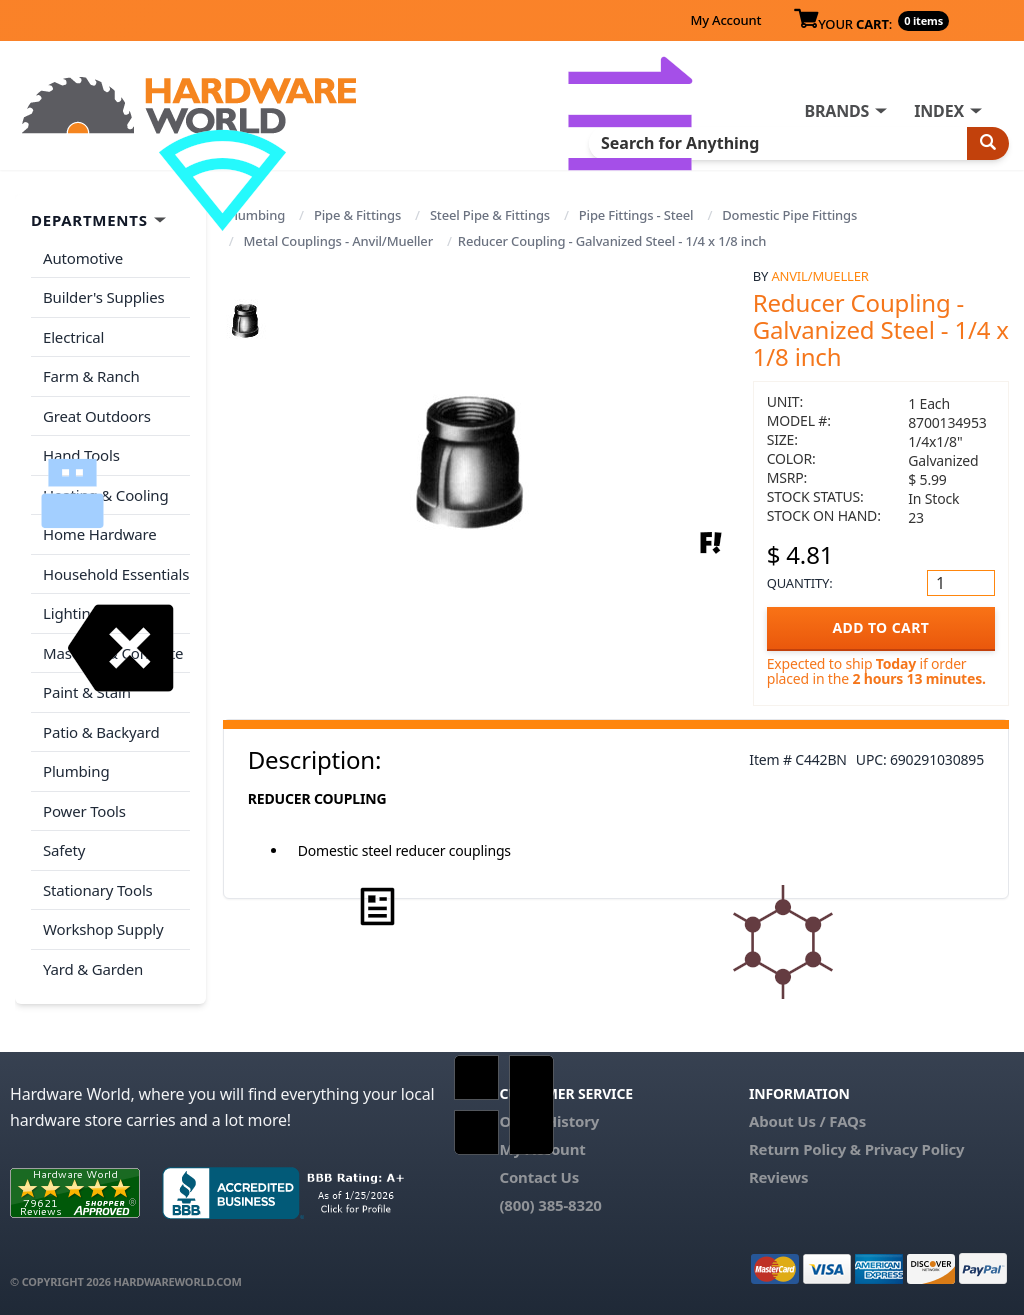 This screenshot has width=1024, height=1315. What do you see at coordinates (72, 493) in the screenshot?
I see `access USB flash drive contents` at bounding box center [72, 493].